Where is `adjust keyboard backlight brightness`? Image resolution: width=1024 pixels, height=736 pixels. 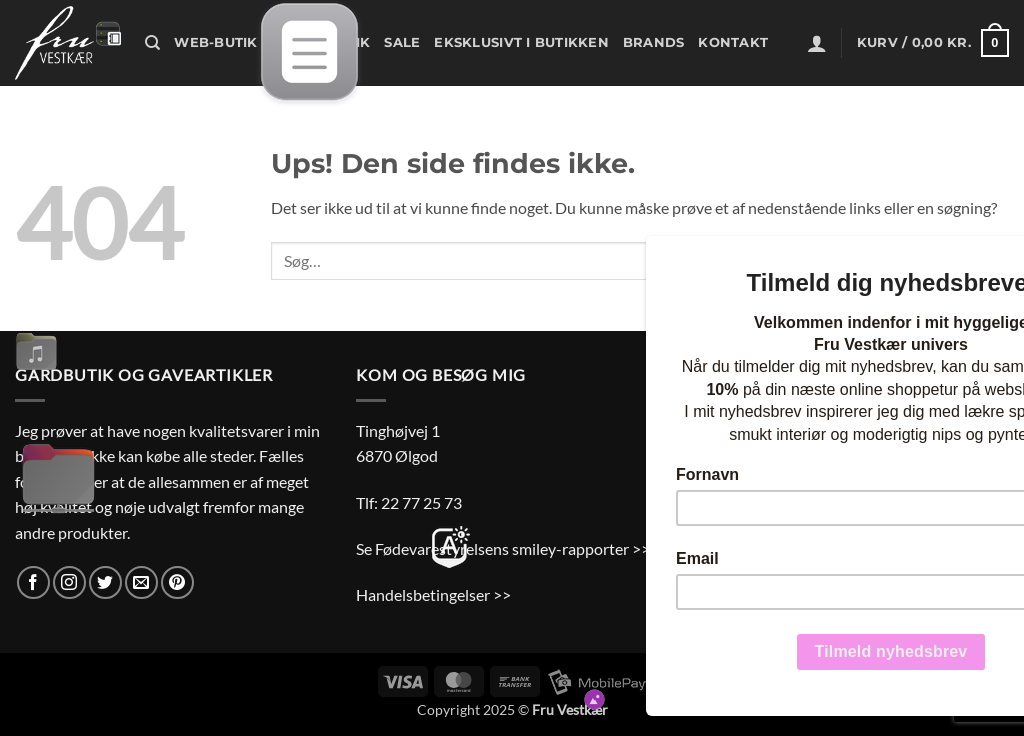
adjust keyboard backlight brightness is located at coordinates (451, 547).